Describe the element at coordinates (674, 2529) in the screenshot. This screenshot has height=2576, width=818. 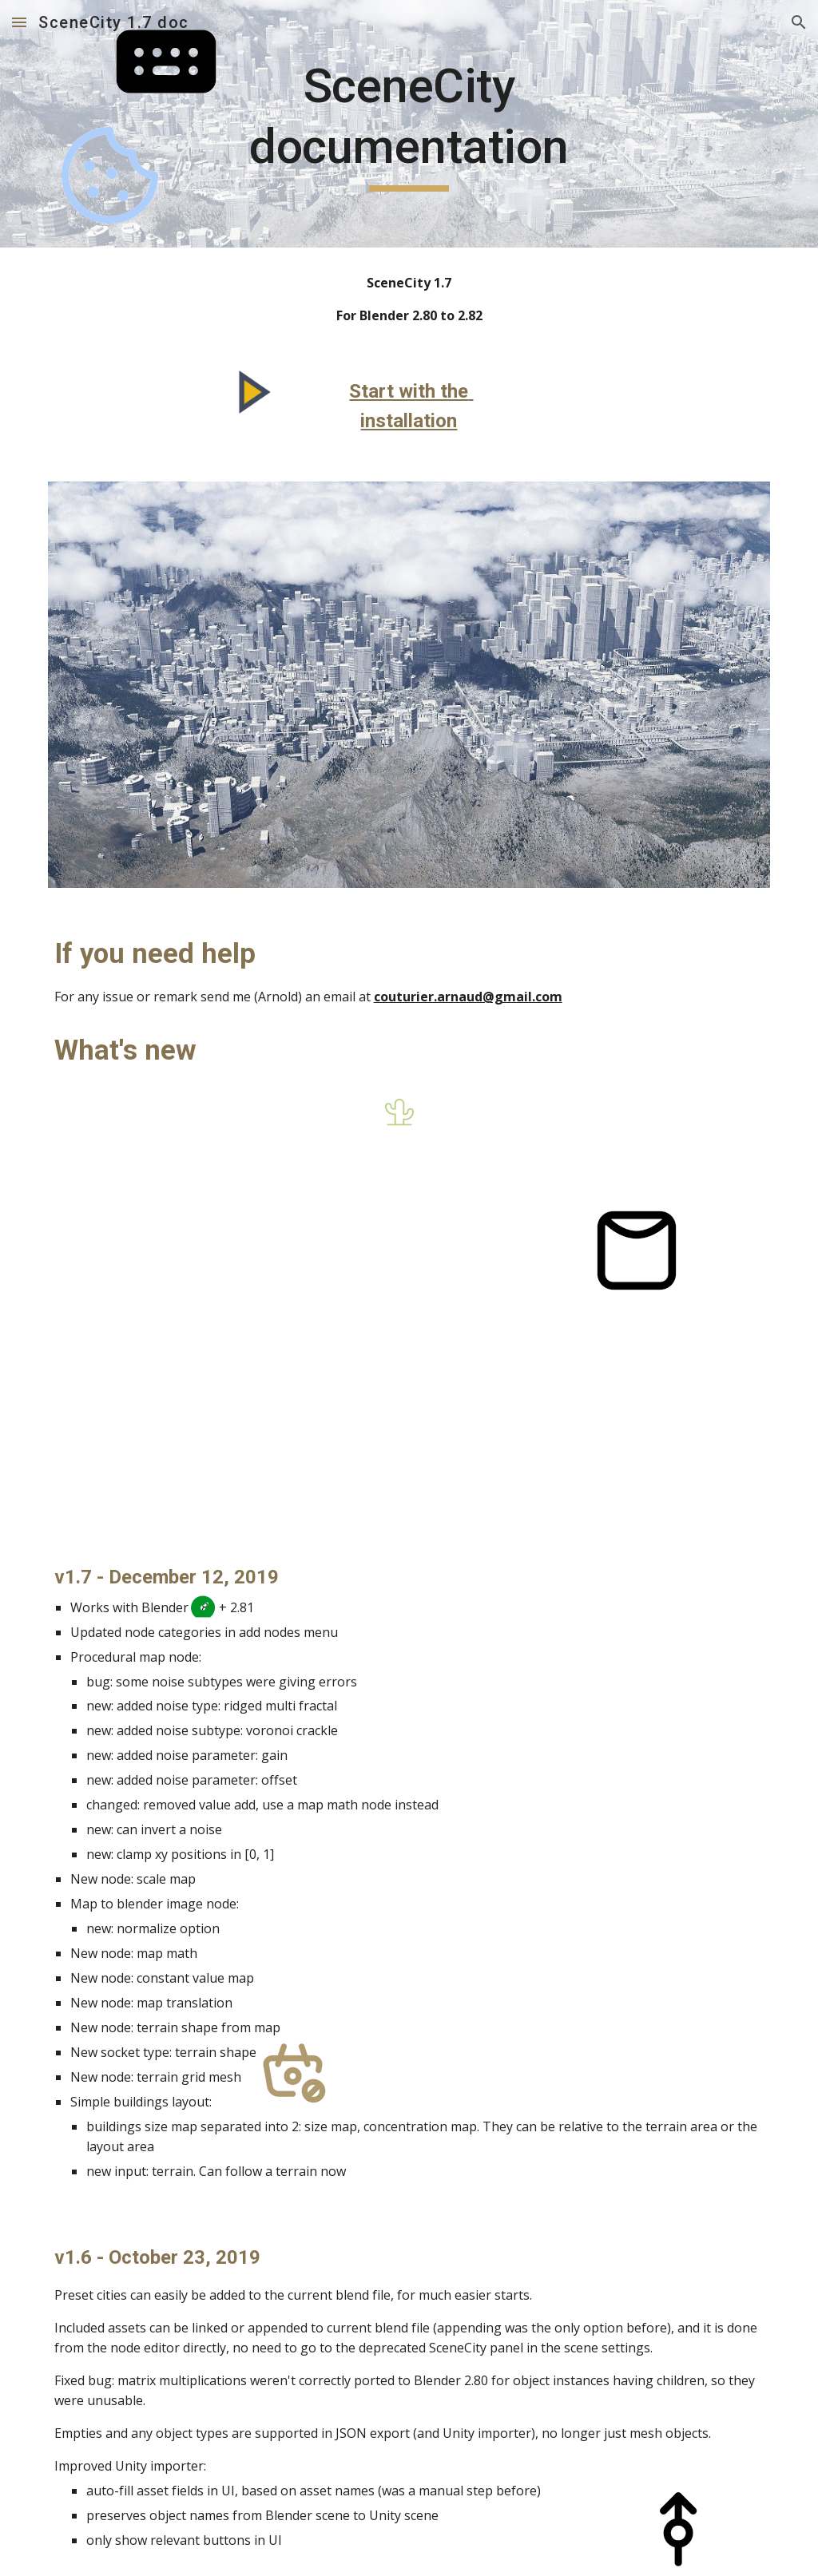
I see `continue straight through the roundabout` at that location.